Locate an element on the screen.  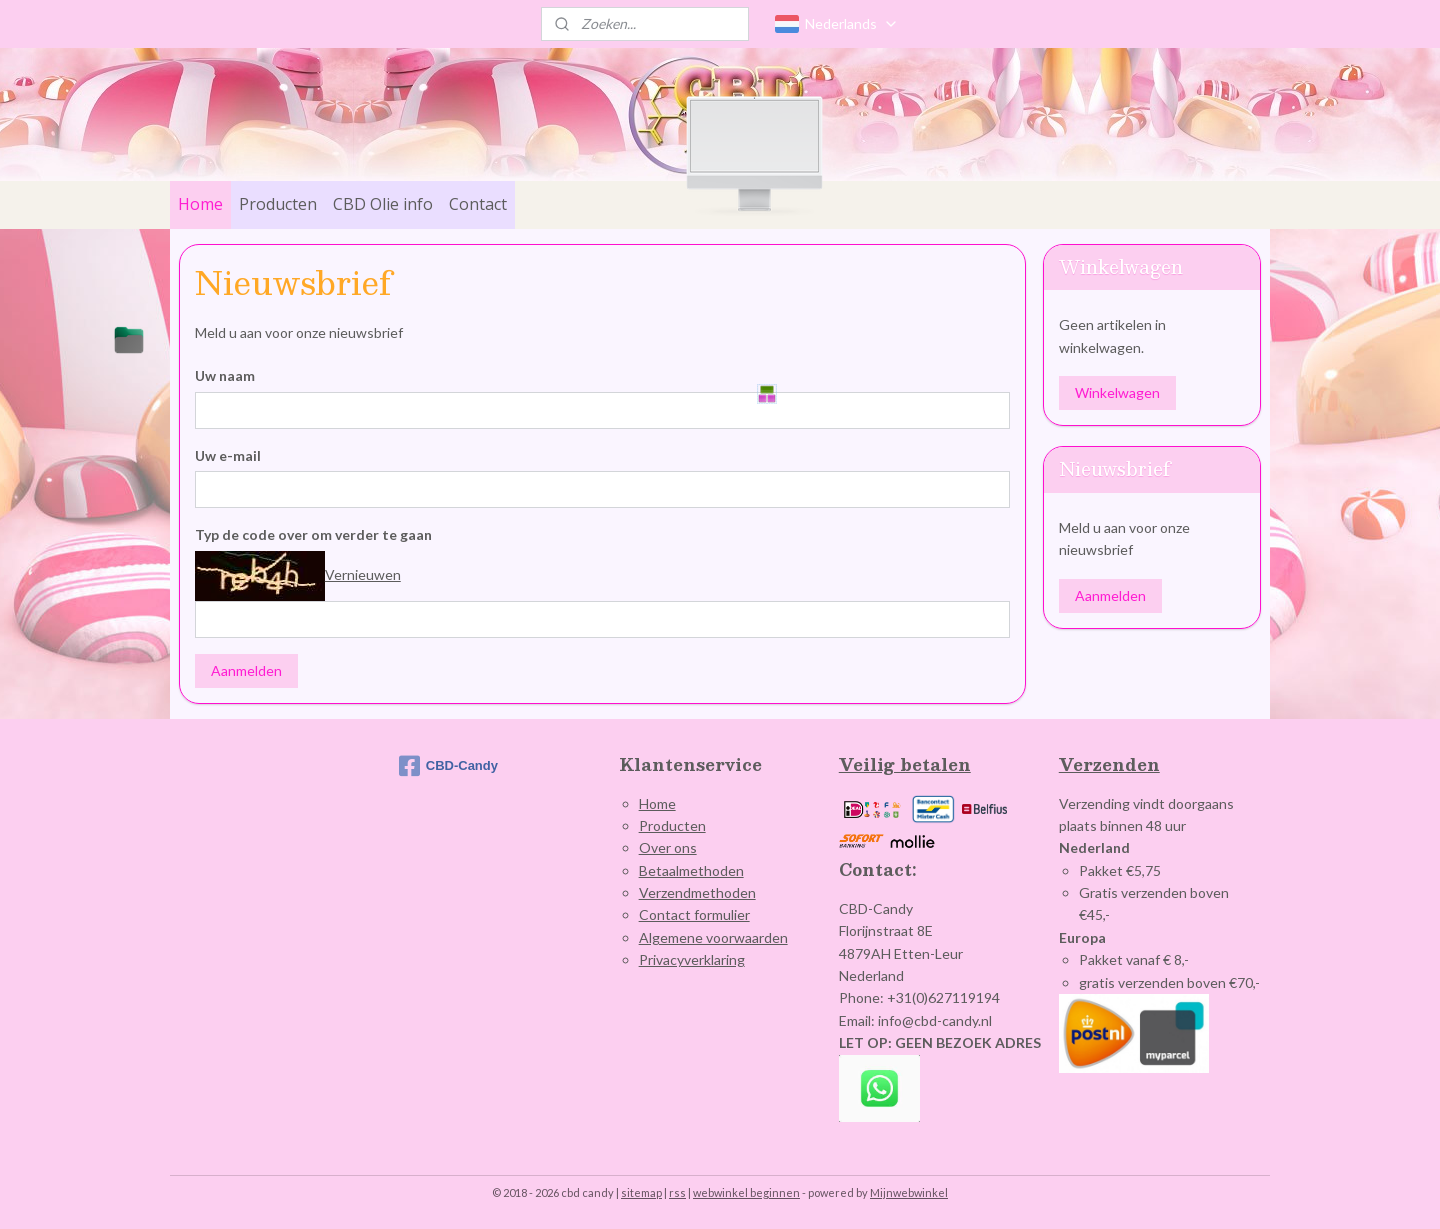
select all items in the current view is located at coordinates (767, 394).